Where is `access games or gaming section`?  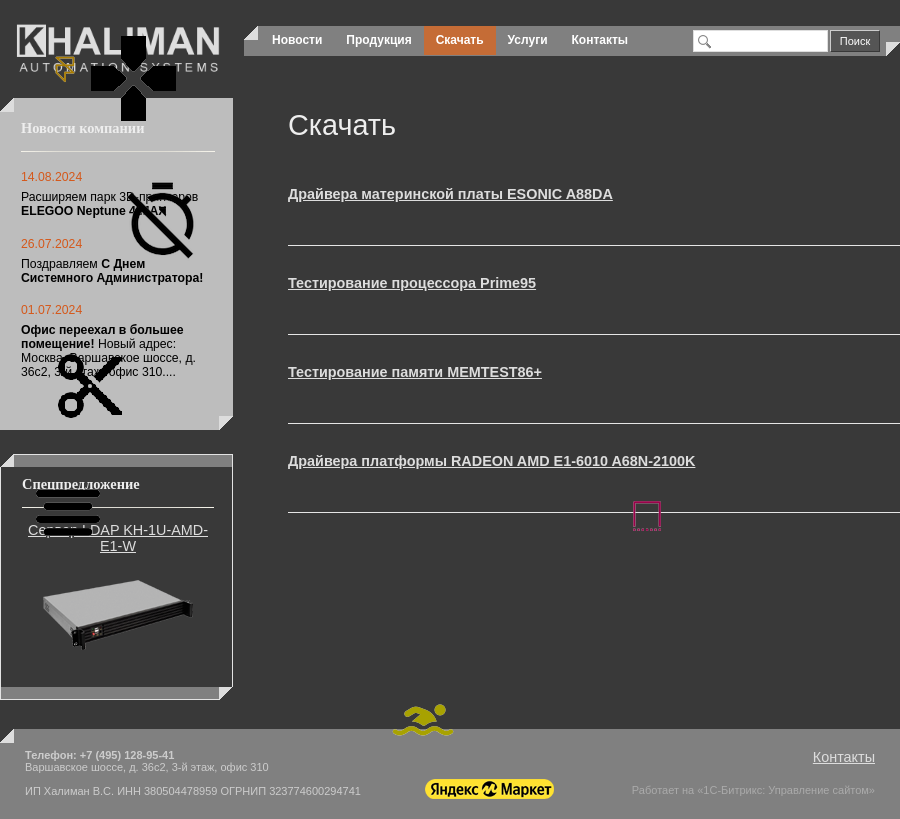 access games or gaming section is located at coordinates (133, 78).